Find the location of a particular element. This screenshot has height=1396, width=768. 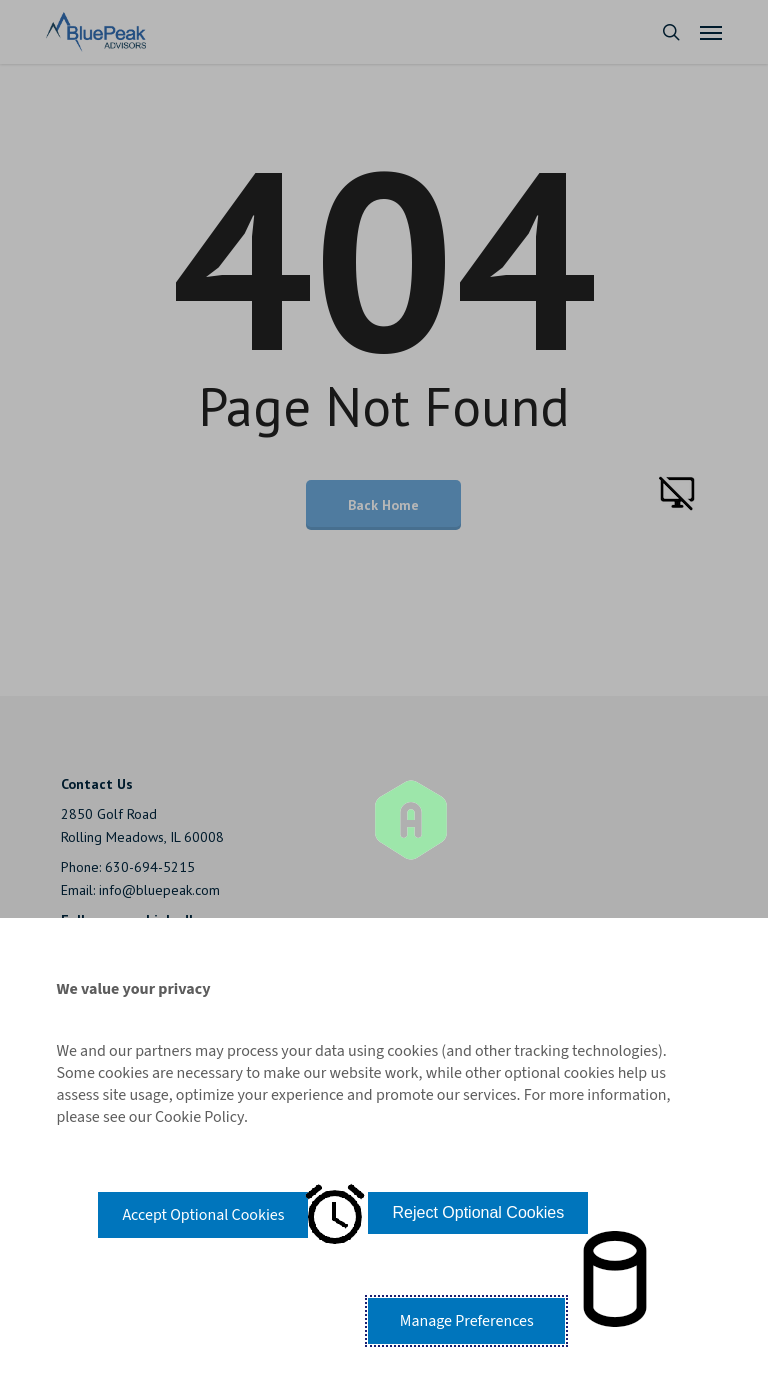

desktop access is disabled or unavailable is located at coordinates (677, 492).